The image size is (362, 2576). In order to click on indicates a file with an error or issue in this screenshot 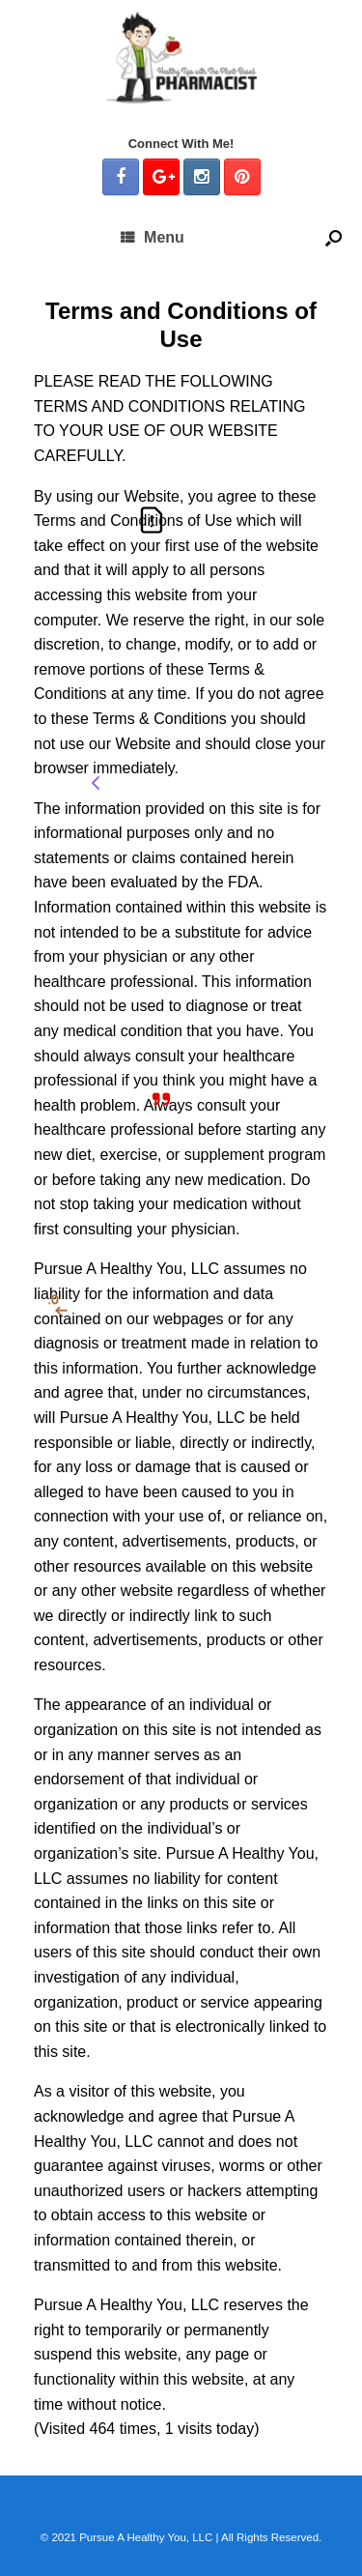, I will do `click(152, 520)`.